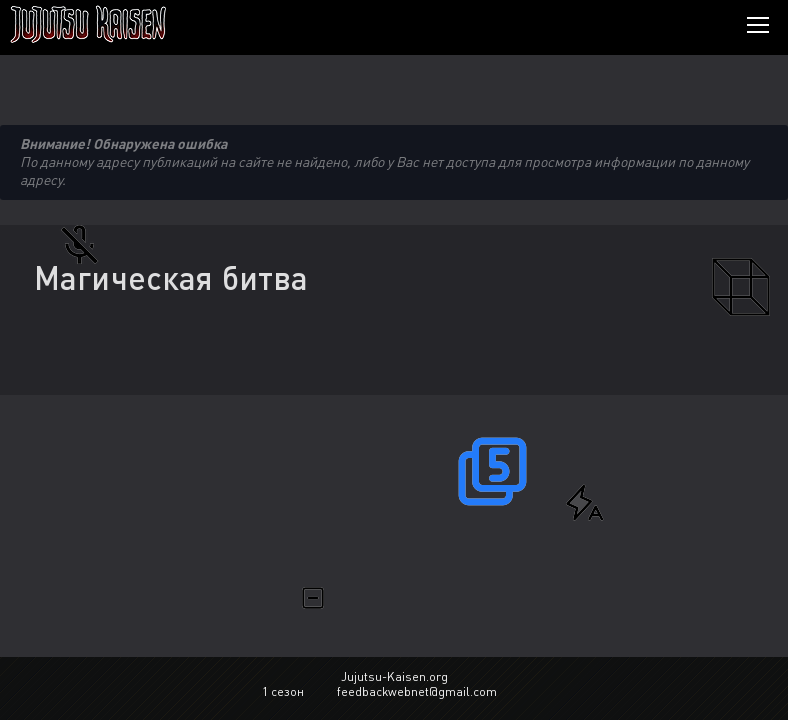 The height and width of the screenshot is (720, 788). I want to click on remove an item from a list or selection, so click(313, 598).